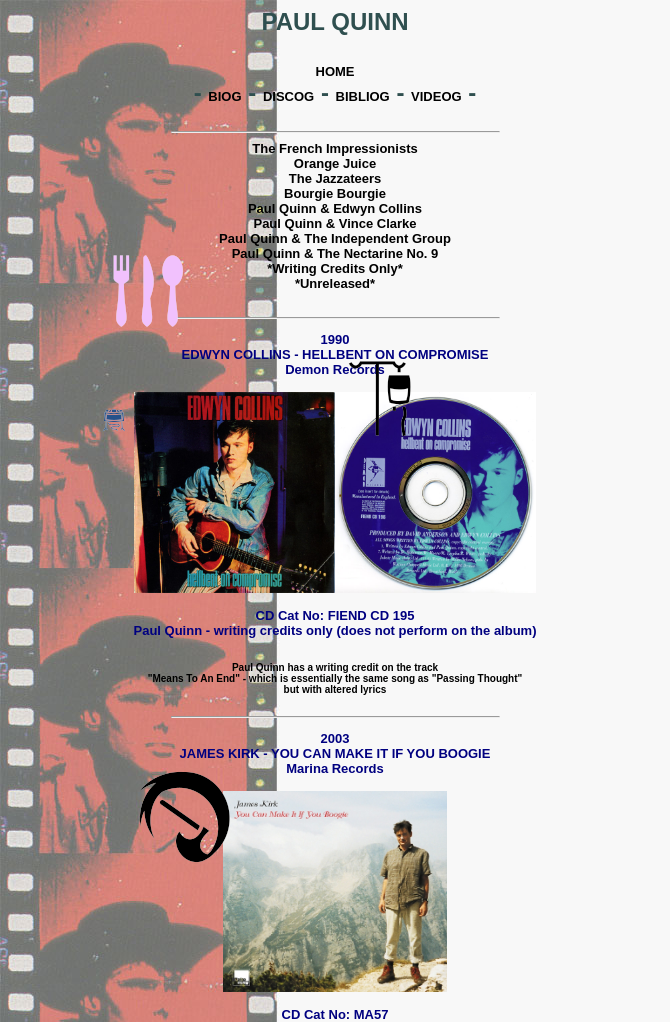  Describe the element at coordinates (114, 420) in the screenshot. I see `select claymore mine weapon or trap` at that location.